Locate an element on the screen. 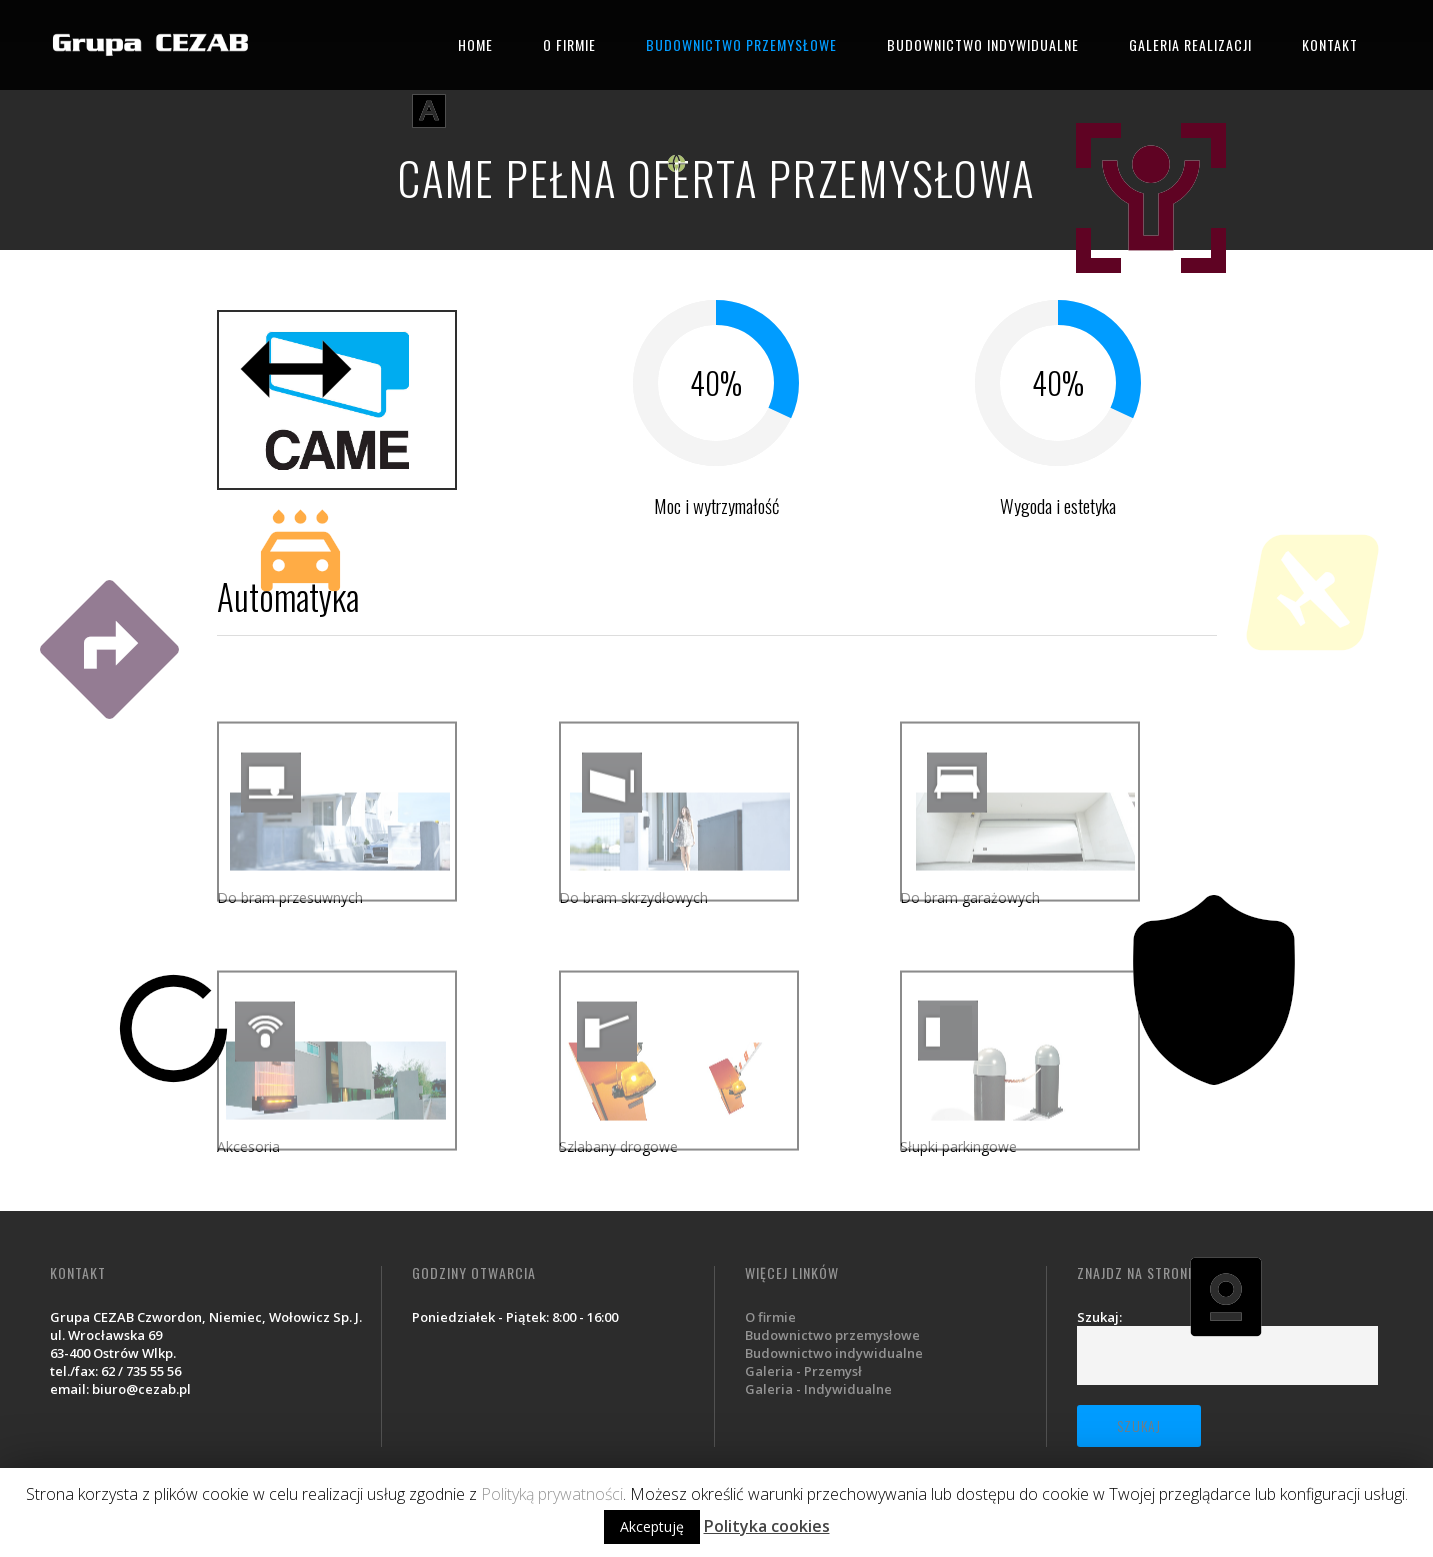  scan or verify user identity is located at coordinates (1151, 198).